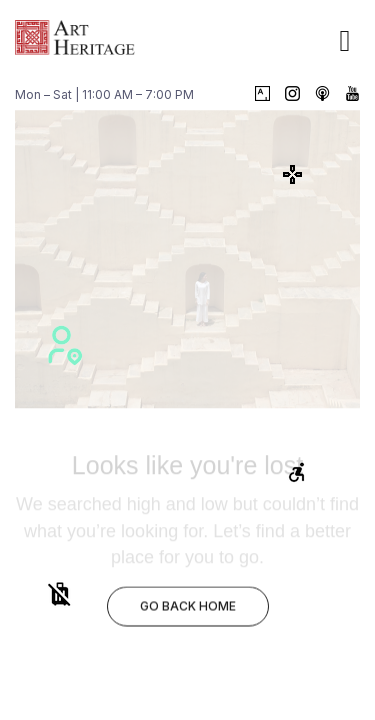 This screenshot has width=375, height=720. I want to click on no luggage allowed, so click(60, 594).